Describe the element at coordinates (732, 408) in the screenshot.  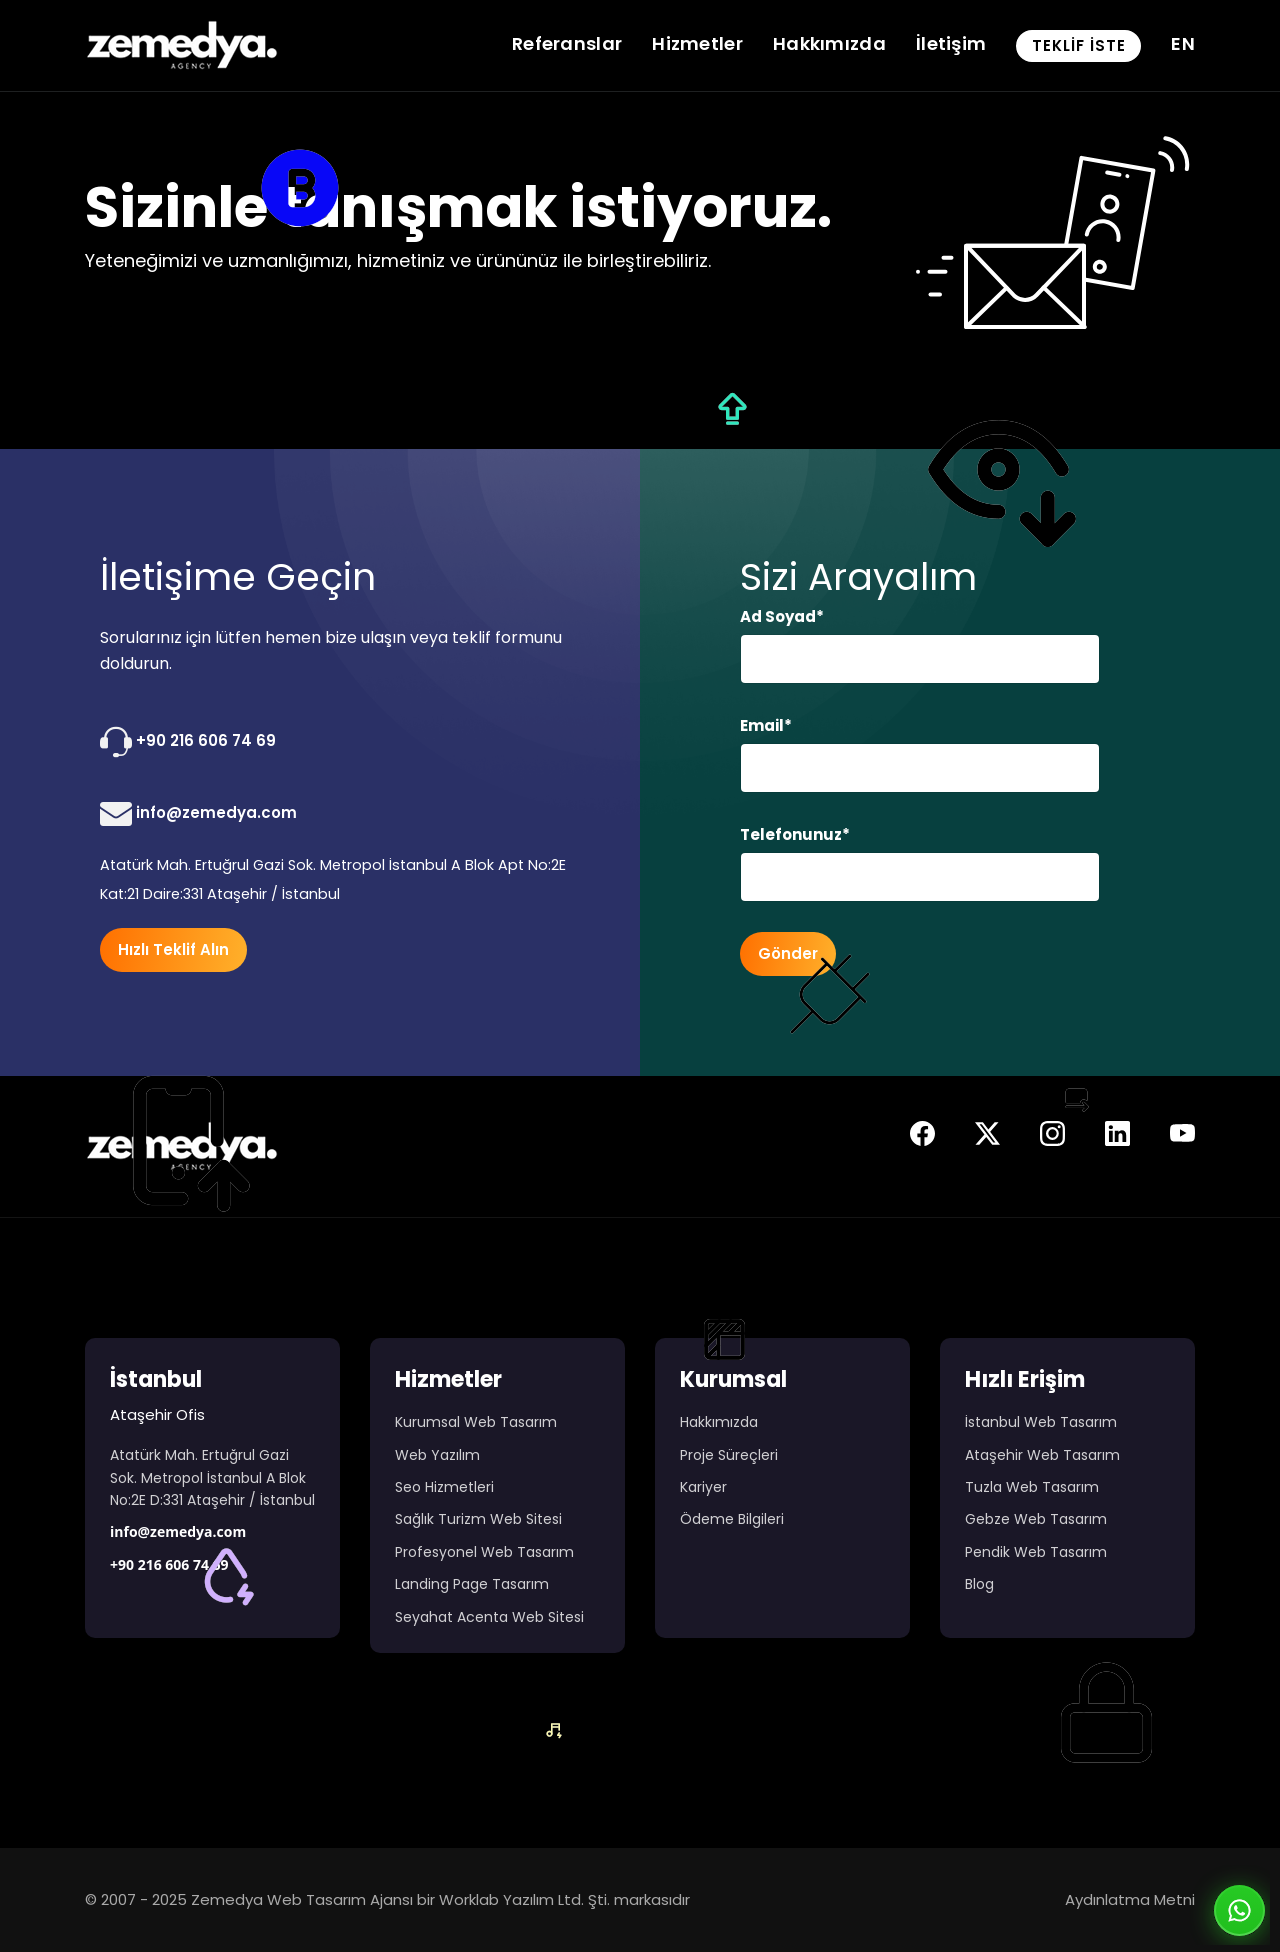
I see `upload a file or document` at that location.